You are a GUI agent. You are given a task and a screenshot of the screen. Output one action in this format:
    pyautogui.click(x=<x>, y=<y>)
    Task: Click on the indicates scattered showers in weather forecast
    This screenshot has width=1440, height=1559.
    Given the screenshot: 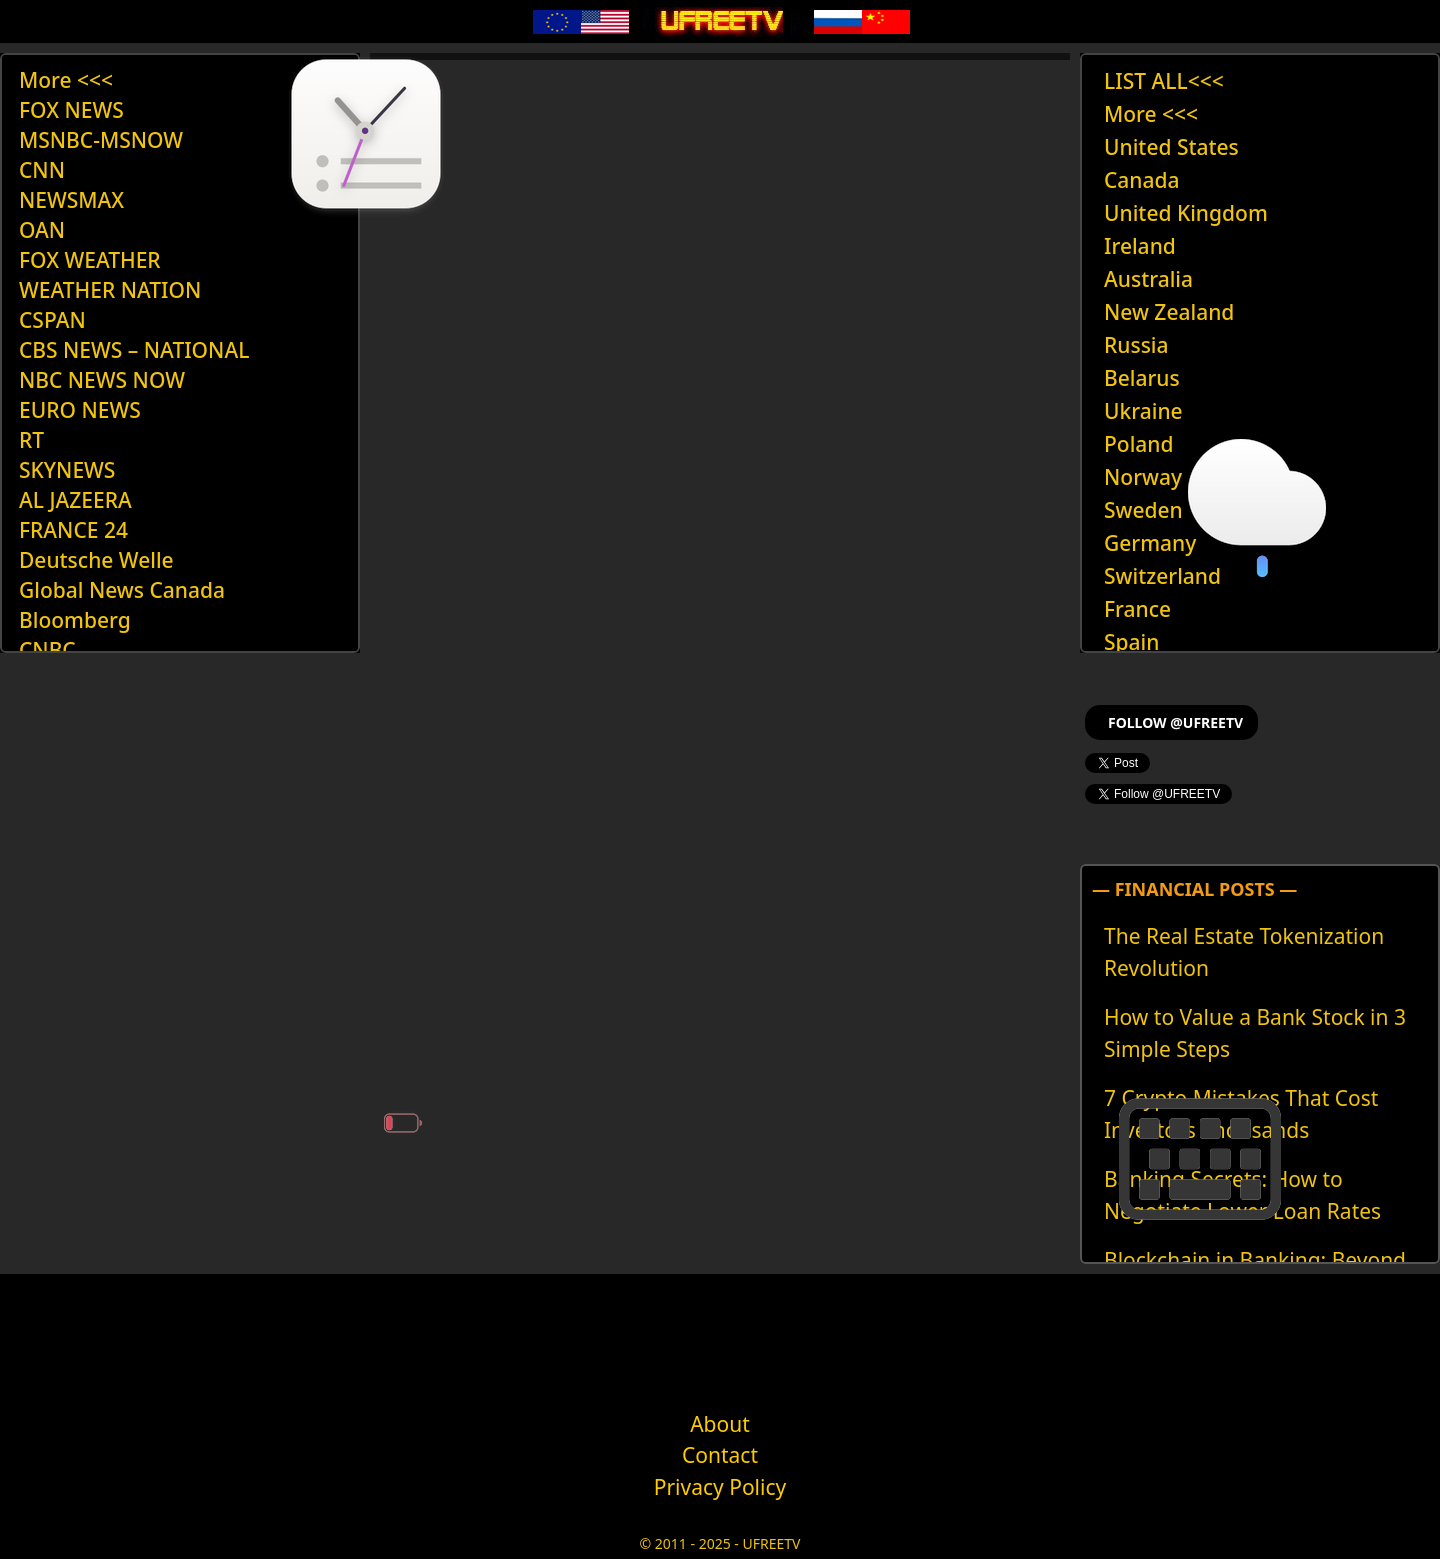 What is the action you would take?
    pyautogui.click(x=1257, y=508)
    